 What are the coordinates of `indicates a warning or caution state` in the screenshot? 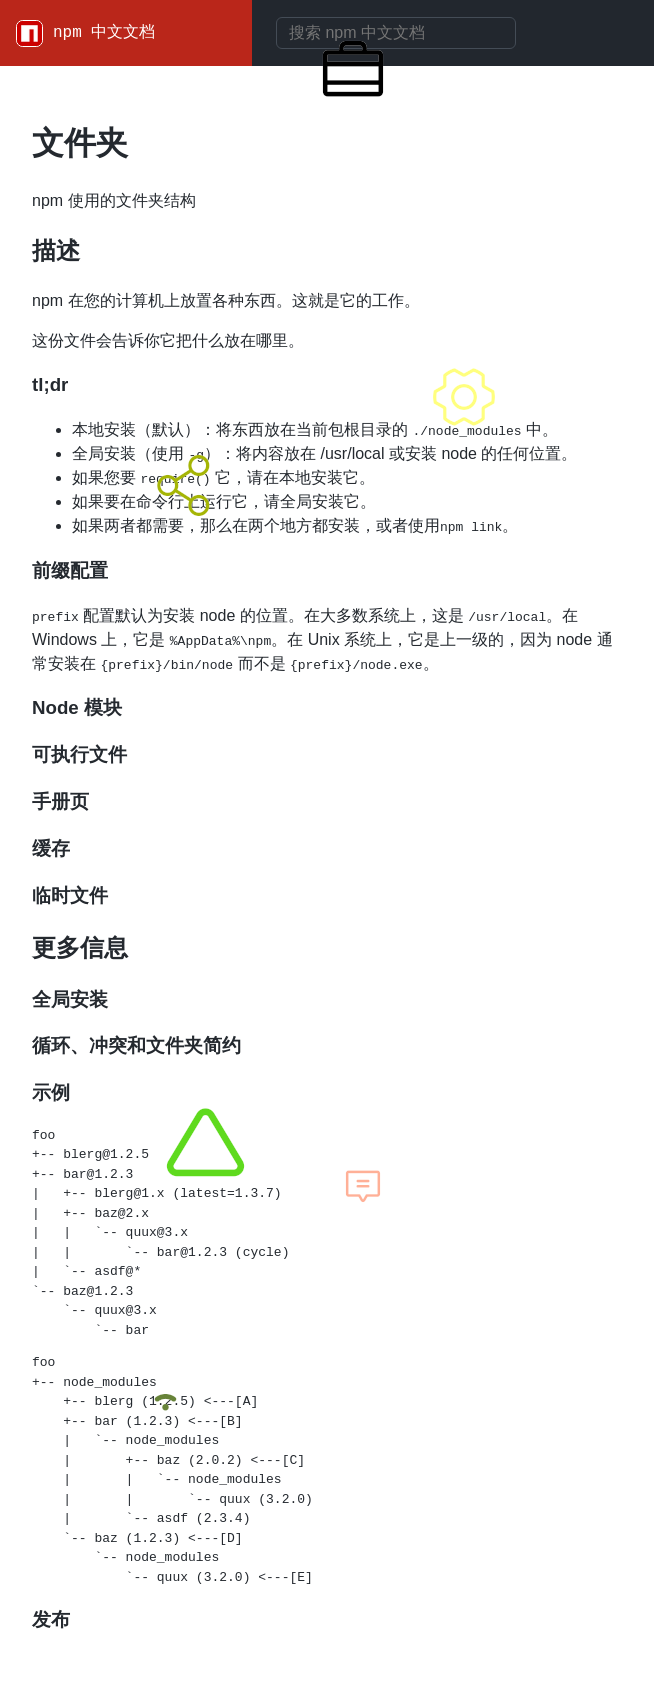 It's located at (205, 1142).